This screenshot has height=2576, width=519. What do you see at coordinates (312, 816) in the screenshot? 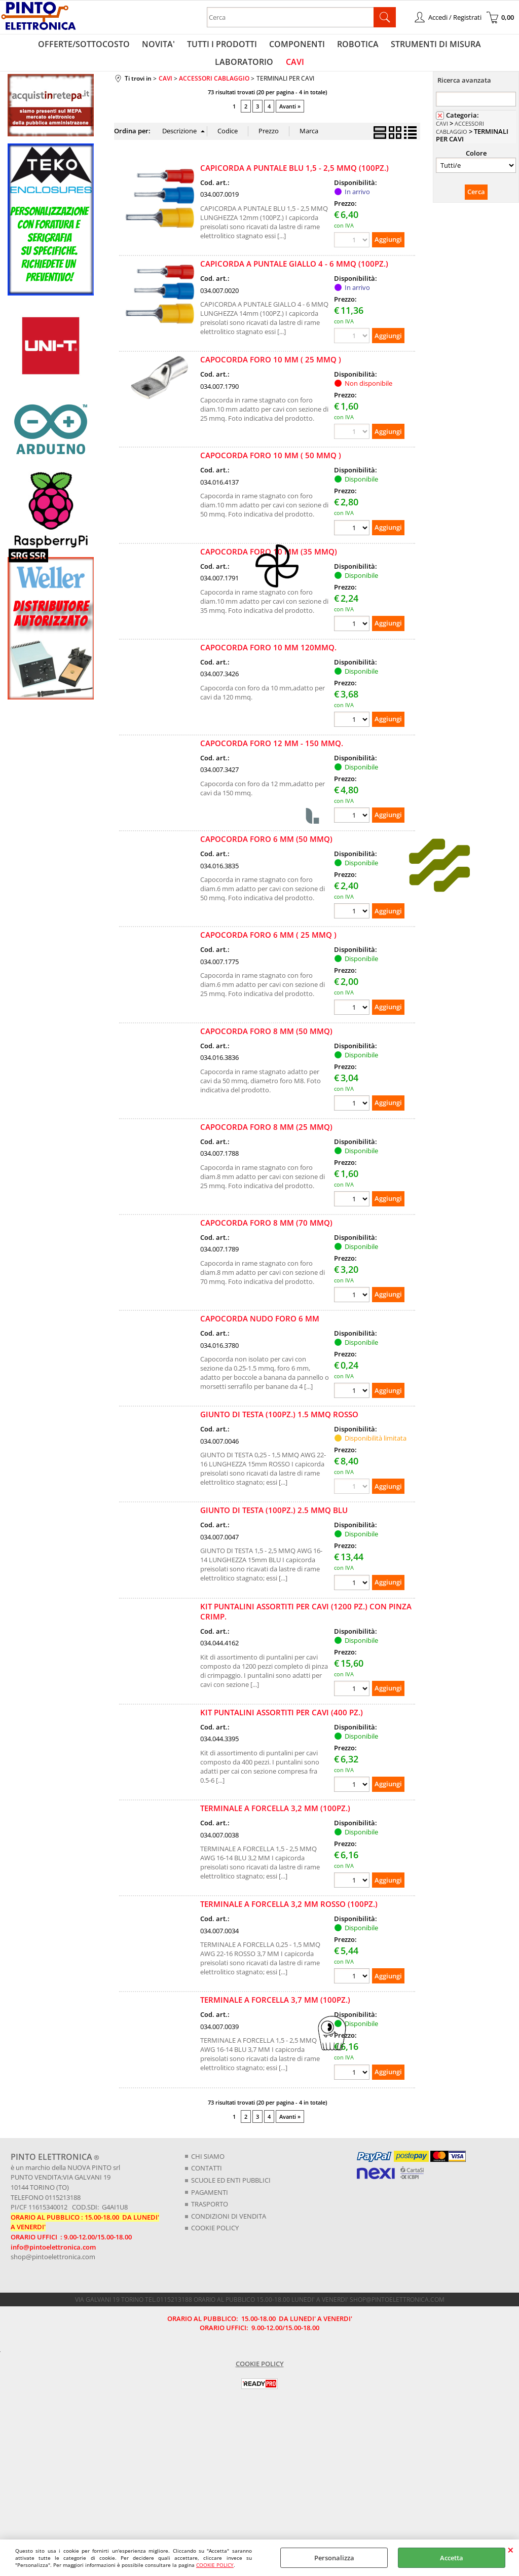
I see `logstash data processing pipeline logo` at bounding box center [312, 816].